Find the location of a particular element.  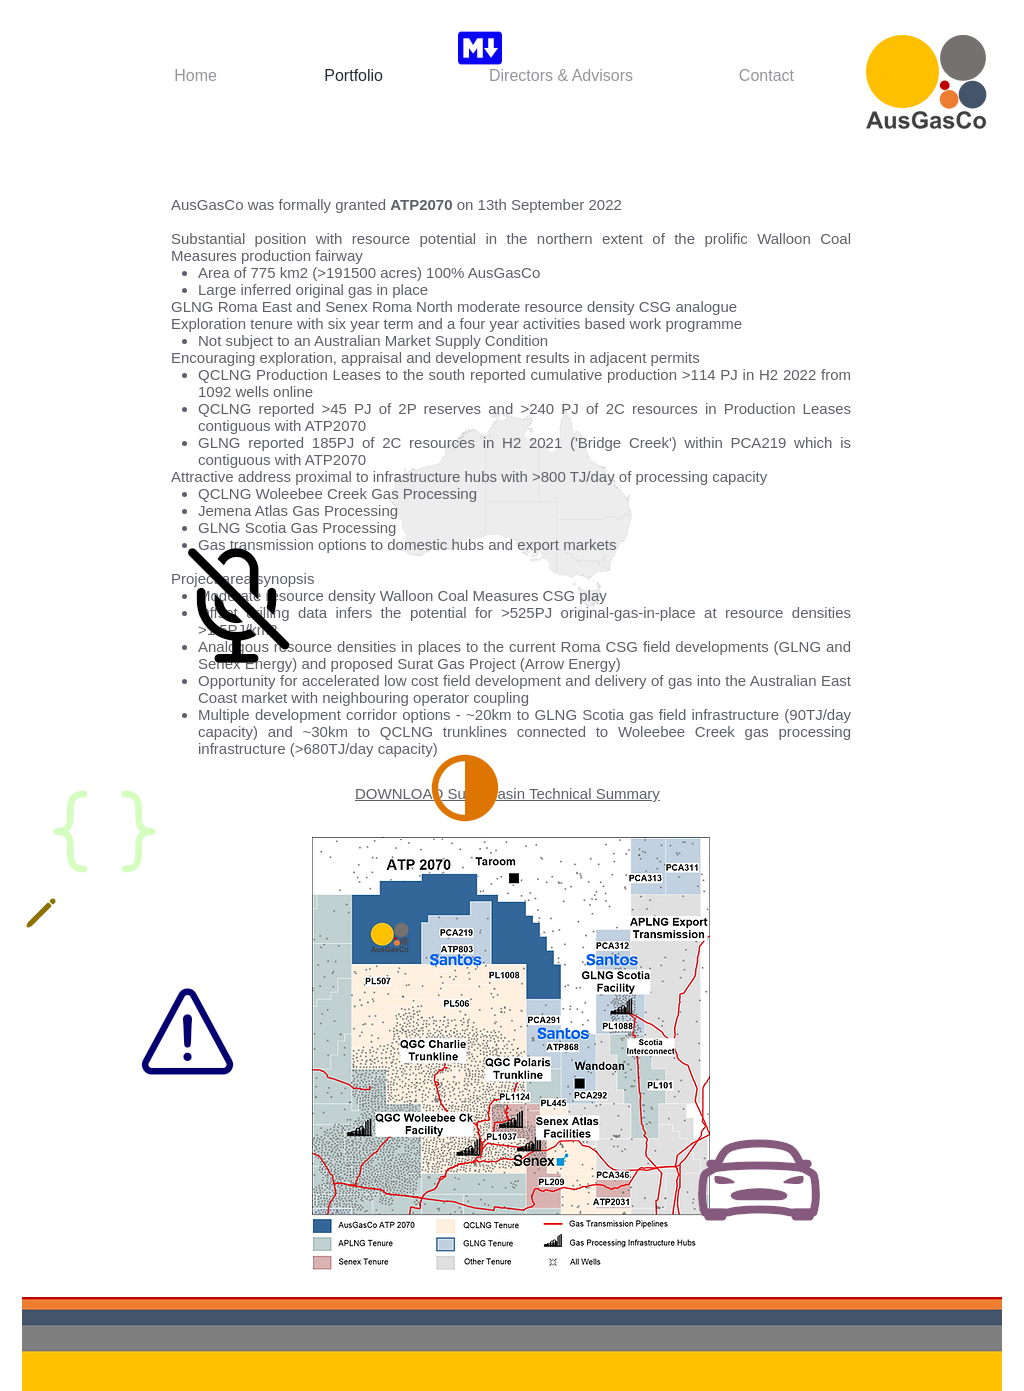

edit content or text is located at coordinates (41, 913).